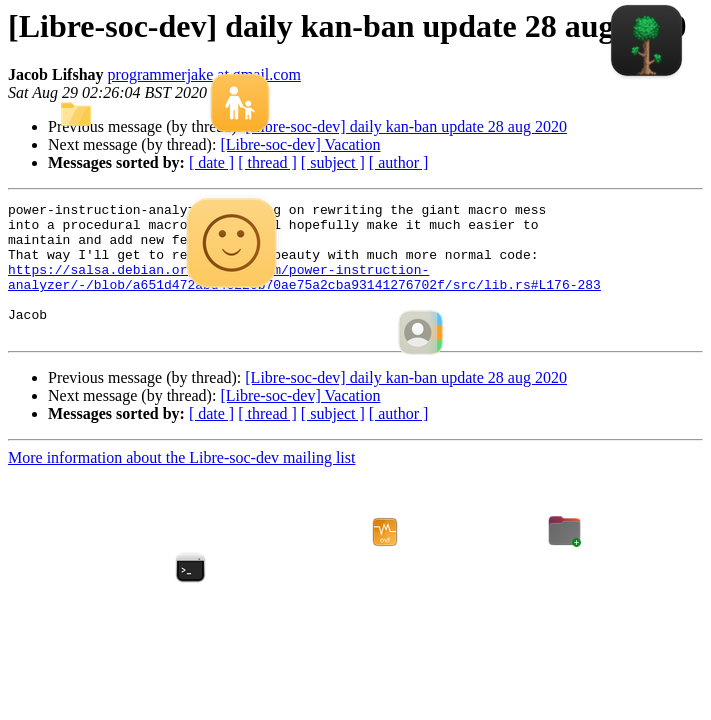 The width and height of the screenshot is (711, 720). I want to click on open yakuake drop-down terminal, so click(190, 567).